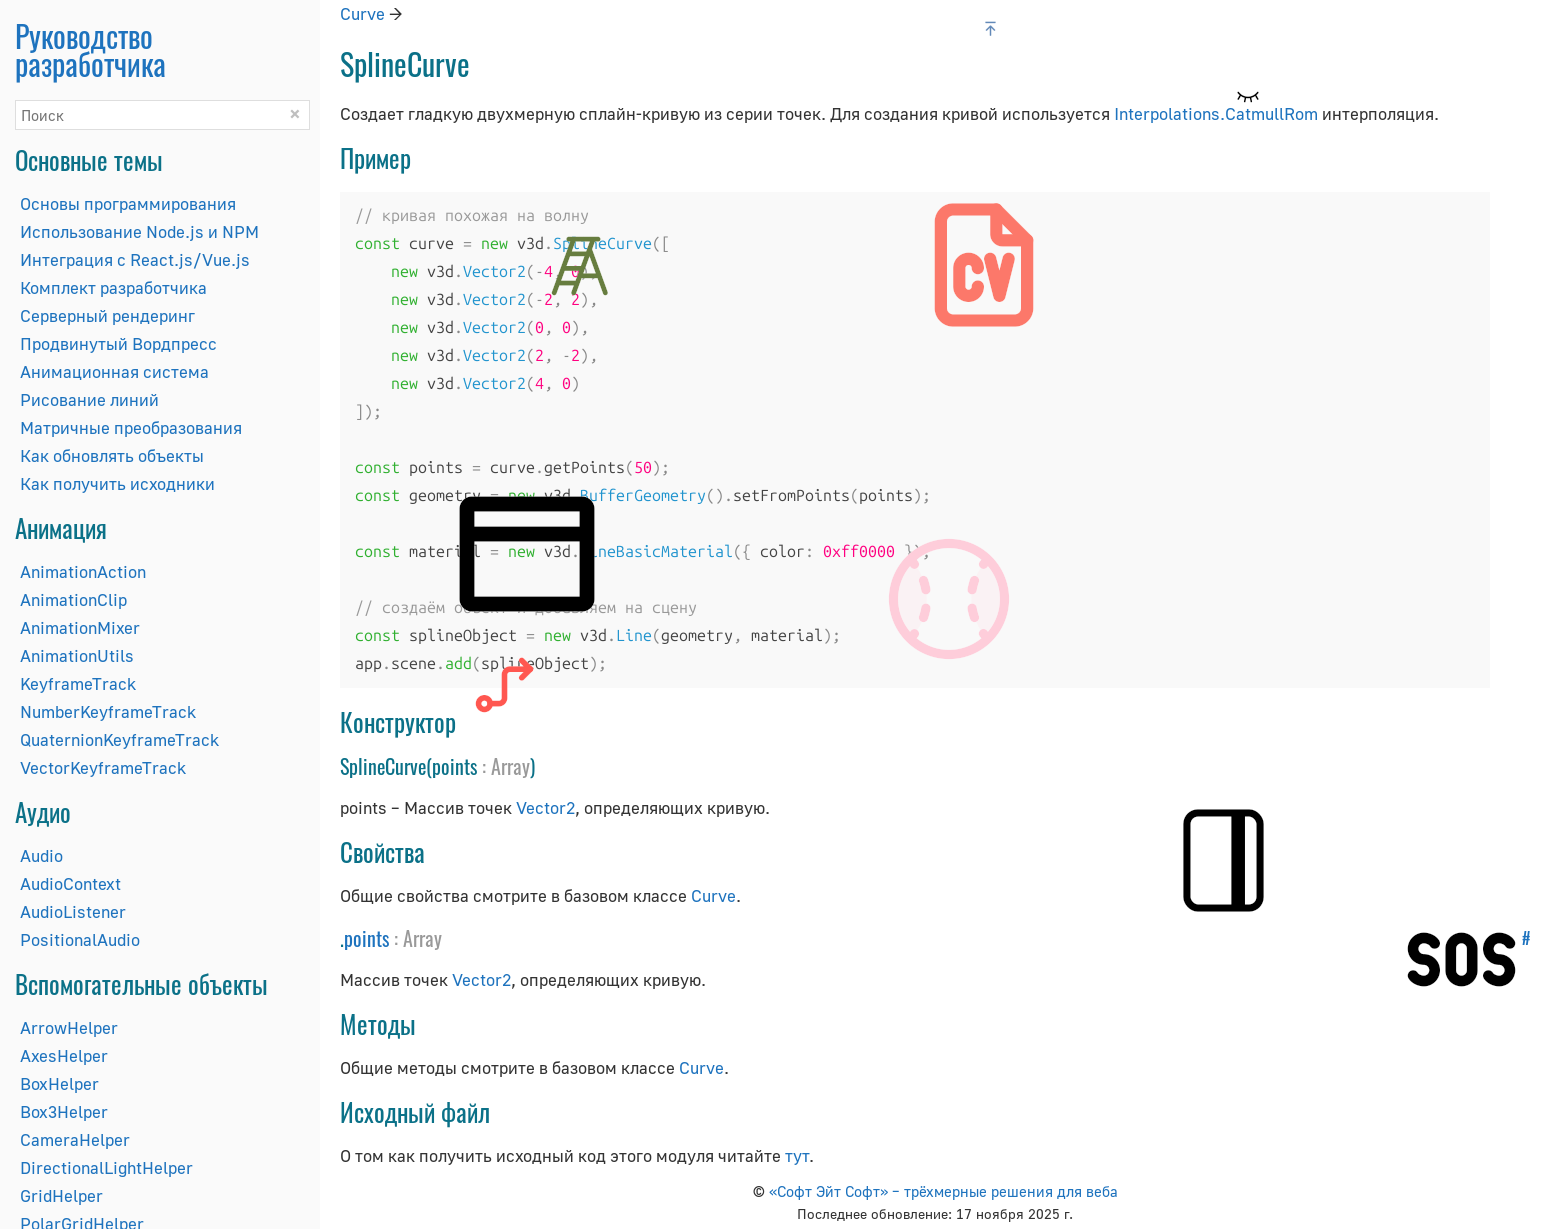  I want to click on view baseball scores or stats, so click(949, 599).